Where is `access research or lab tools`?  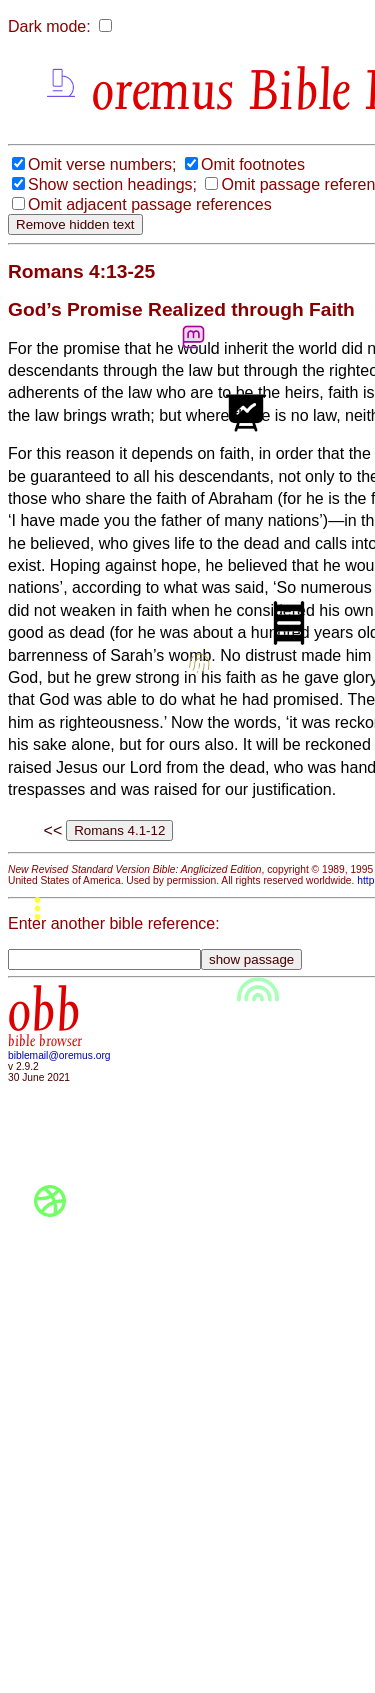 access research or lab tools is located at coordinates (61, 84).